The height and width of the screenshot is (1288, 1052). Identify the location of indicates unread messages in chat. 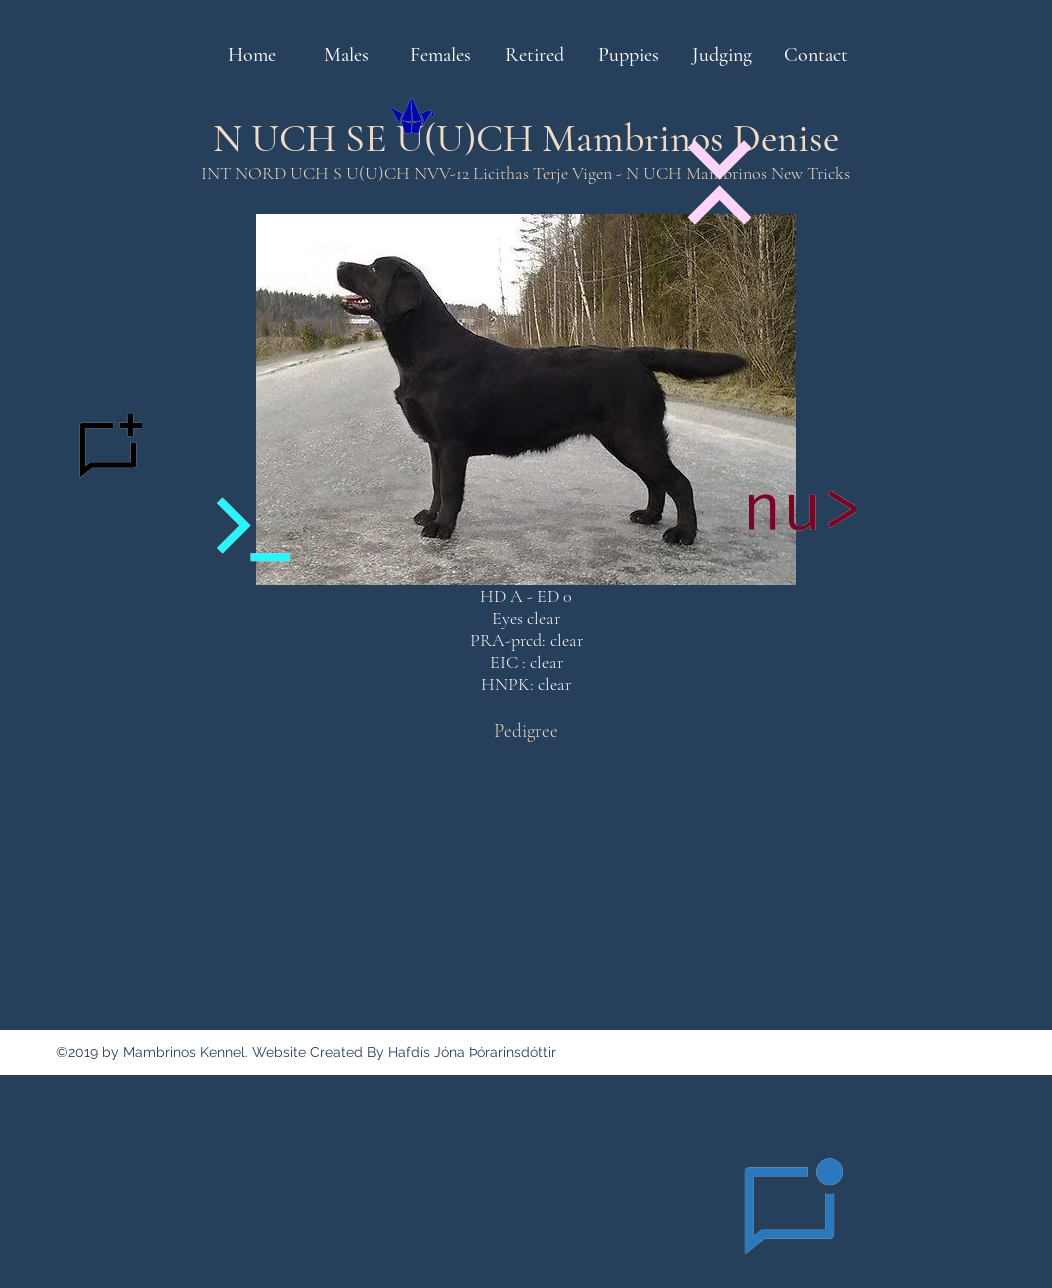
(789, 1207).